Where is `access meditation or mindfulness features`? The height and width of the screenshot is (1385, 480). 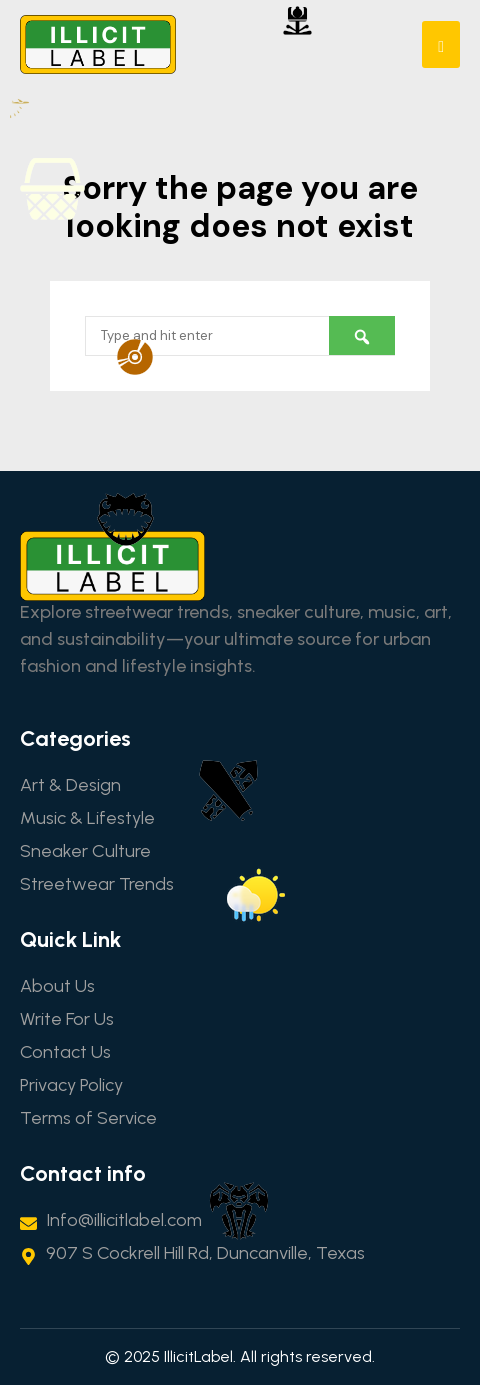 access meditation or mindfulness features is located at coordinates (297, 20).